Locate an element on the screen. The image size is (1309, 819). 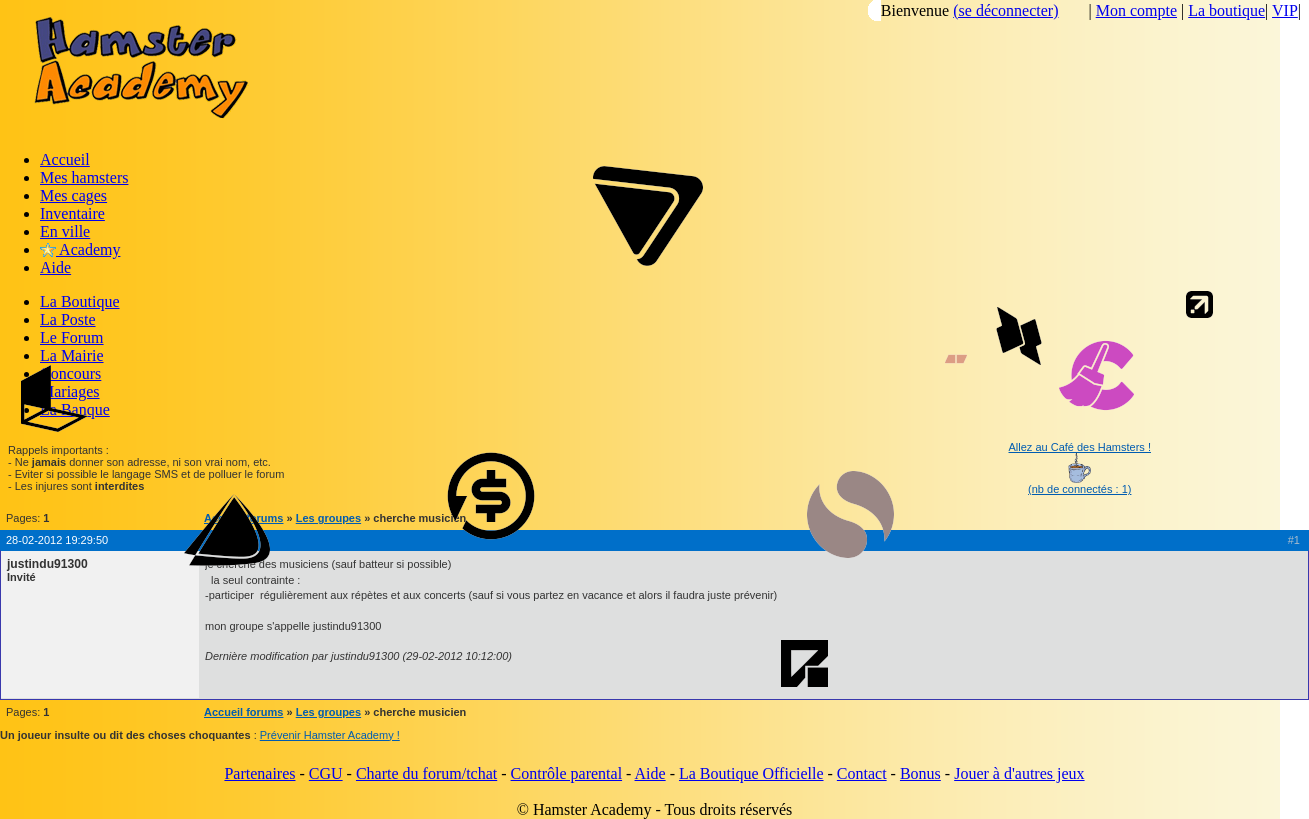
eraser app logo is located at coordinates (956, 359).